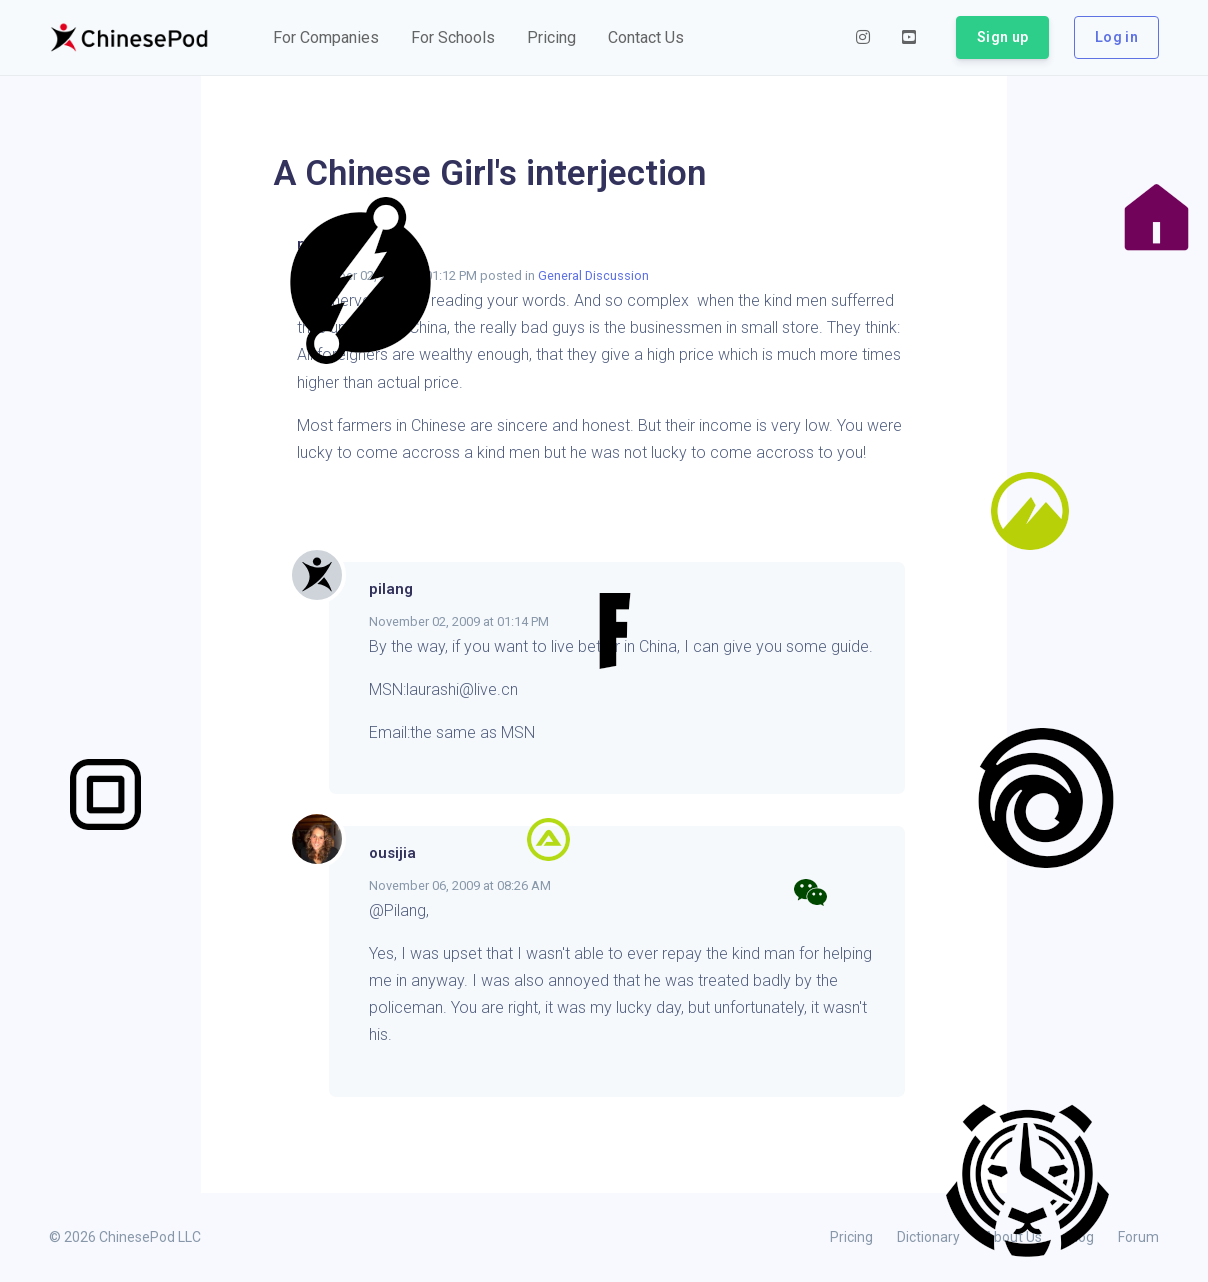 This screenshot has height=1282, width=1208. I want to click on launch fortnite game, so click(615, 631).